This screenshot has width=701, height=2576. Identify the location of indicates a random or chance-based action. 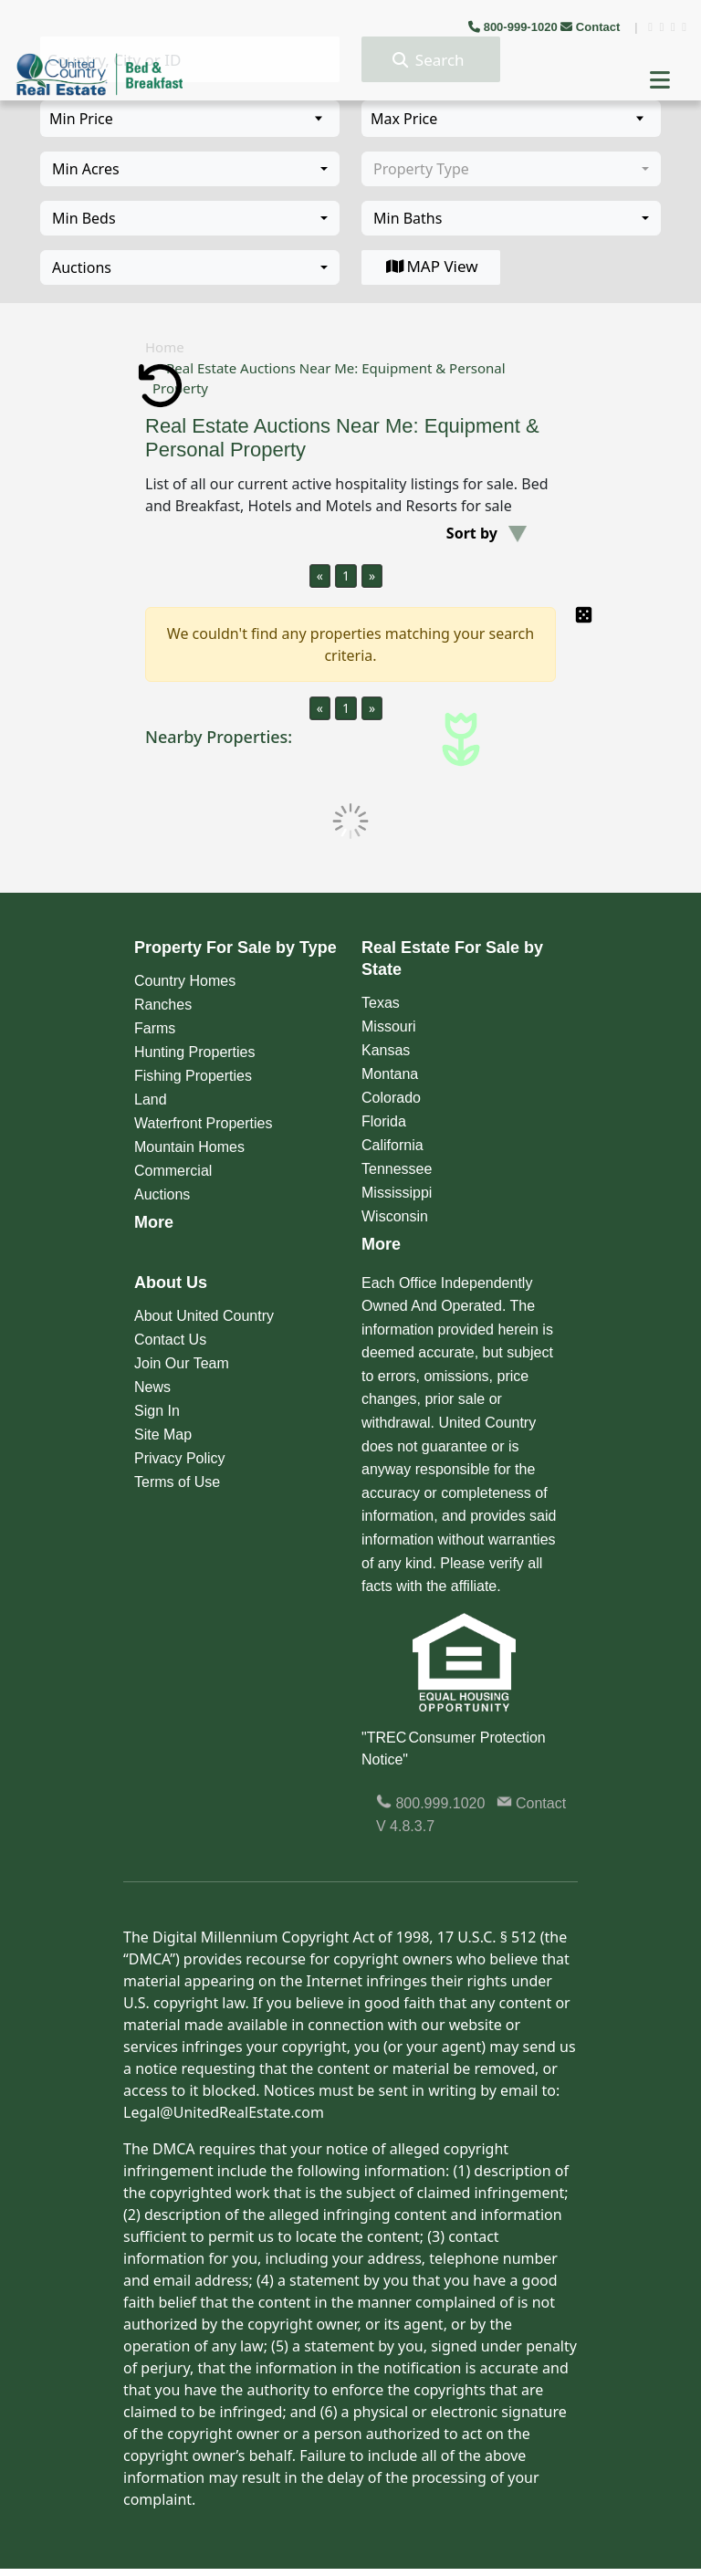
(583, 614).